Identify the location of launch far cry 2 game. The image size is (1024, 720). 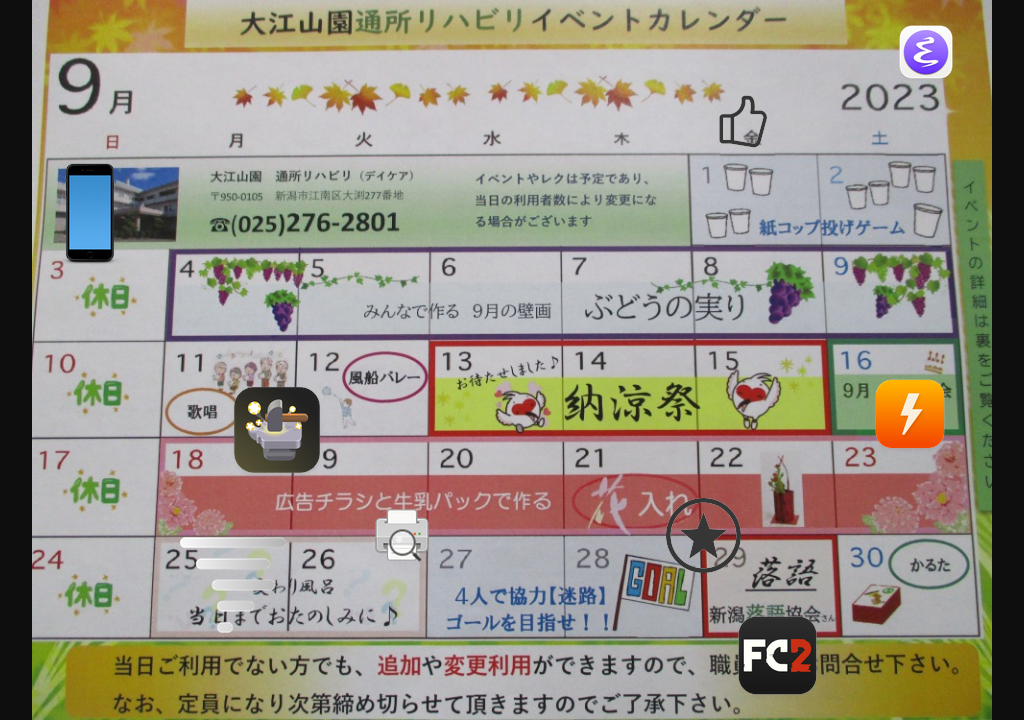
(777, 655).